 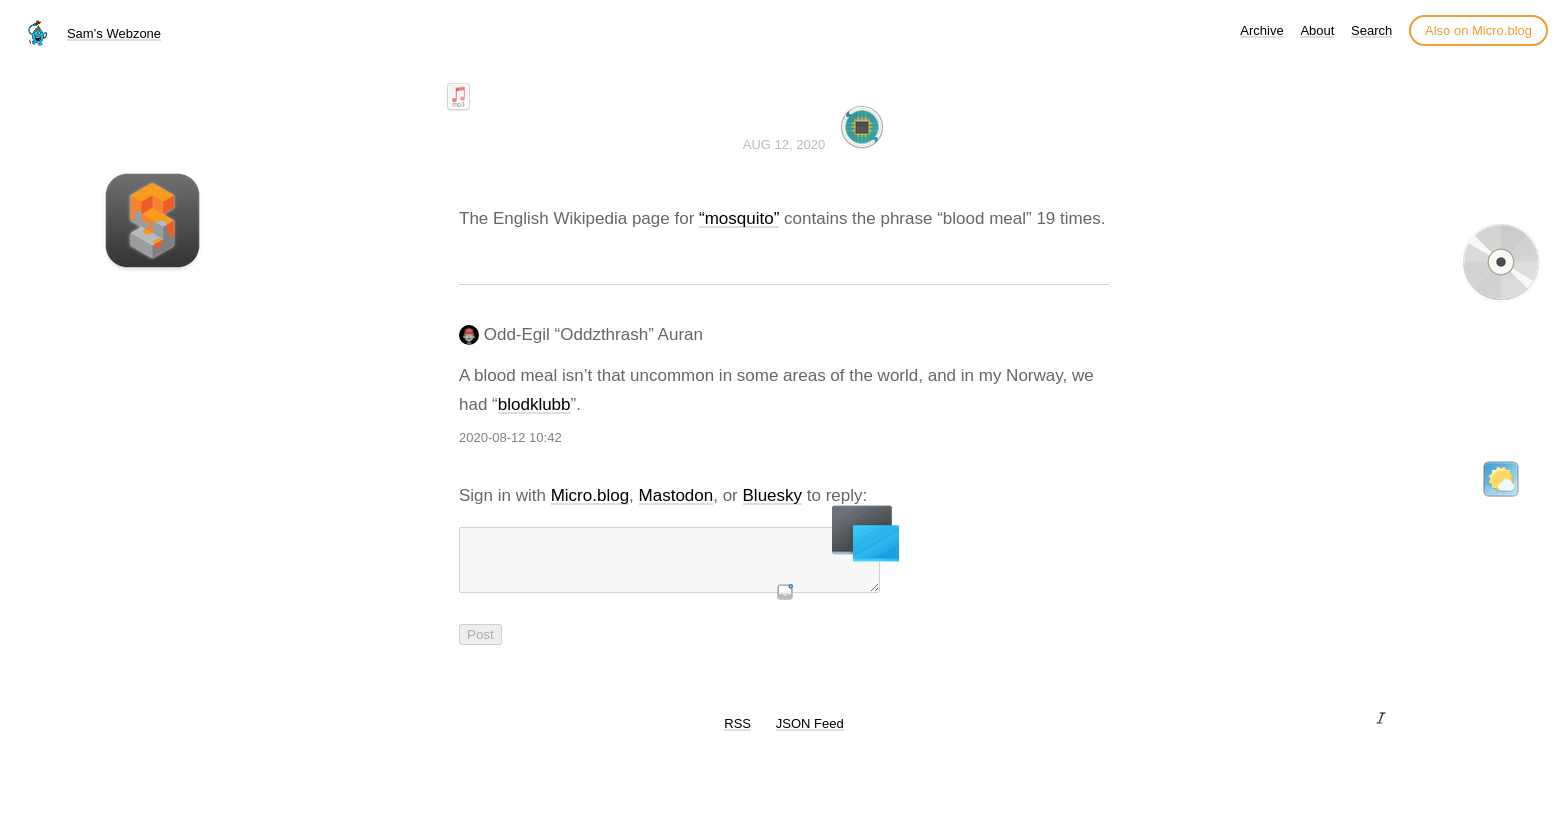 What do you see at coordinates (785, 592) in the screenshot?
I see `move message to inbox` at bounding box center [785, 592].